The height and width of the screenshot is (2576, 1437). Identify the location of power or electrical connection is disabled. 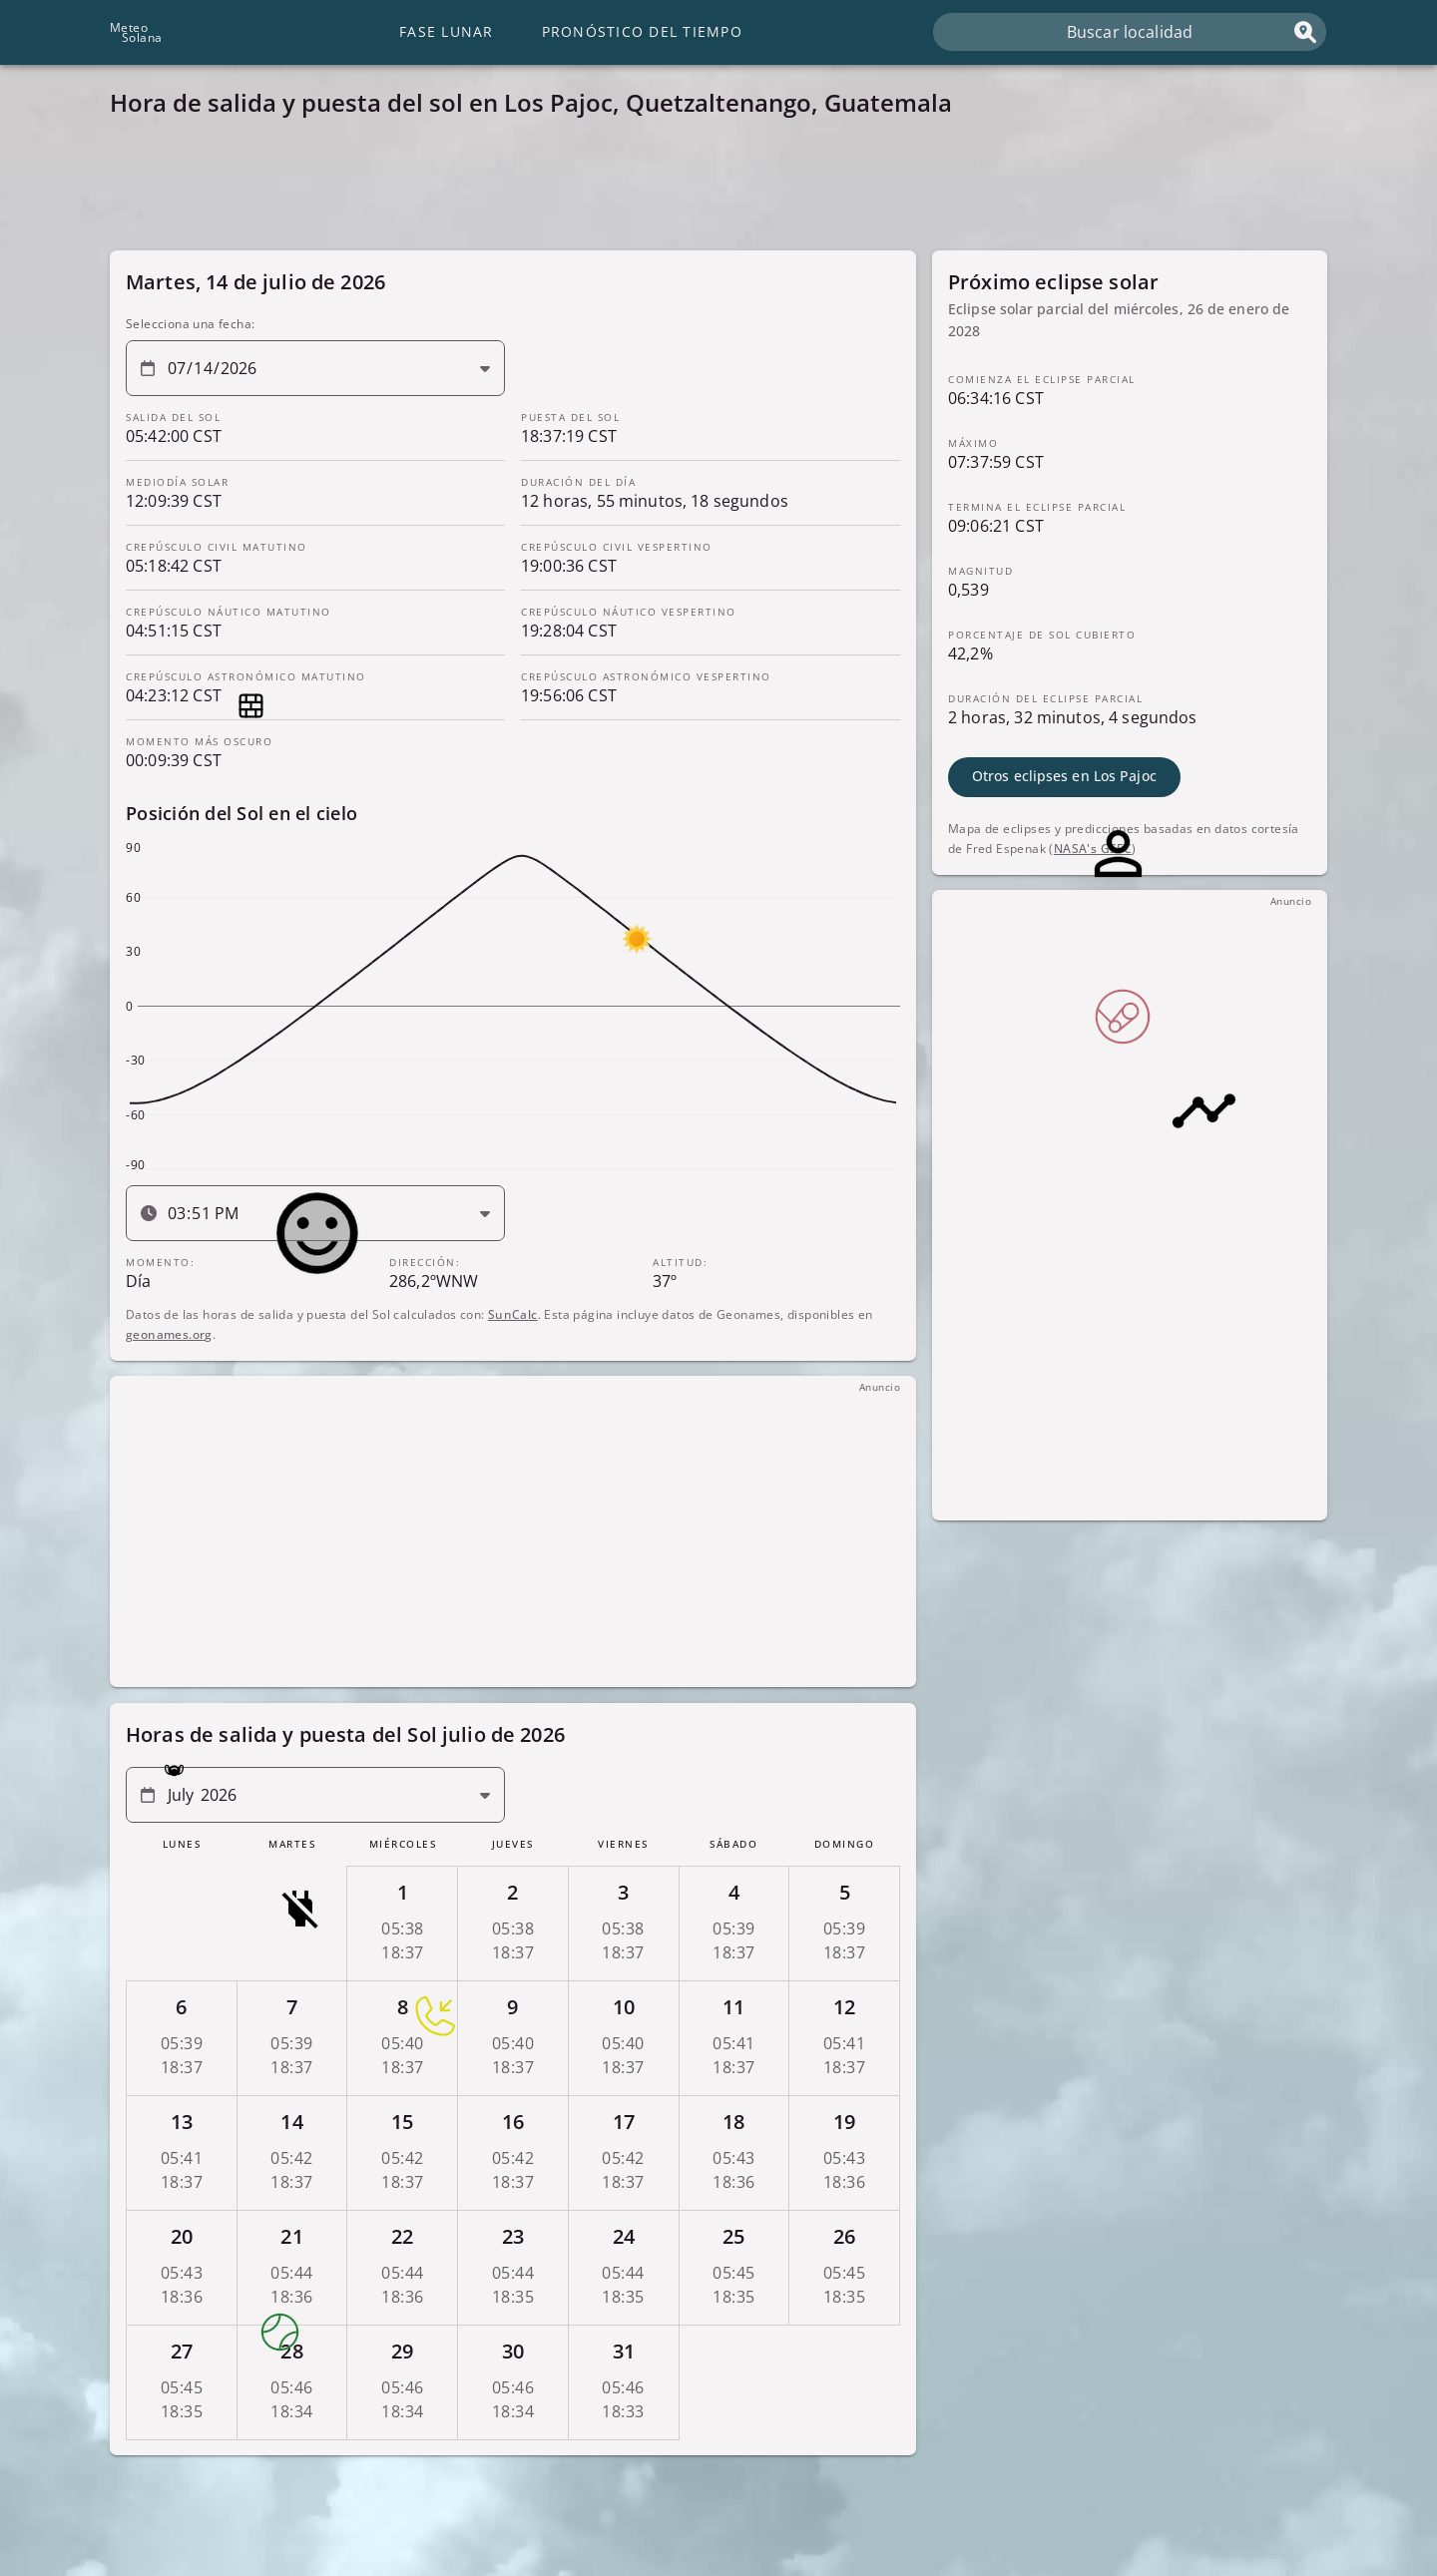
(300, 1909).